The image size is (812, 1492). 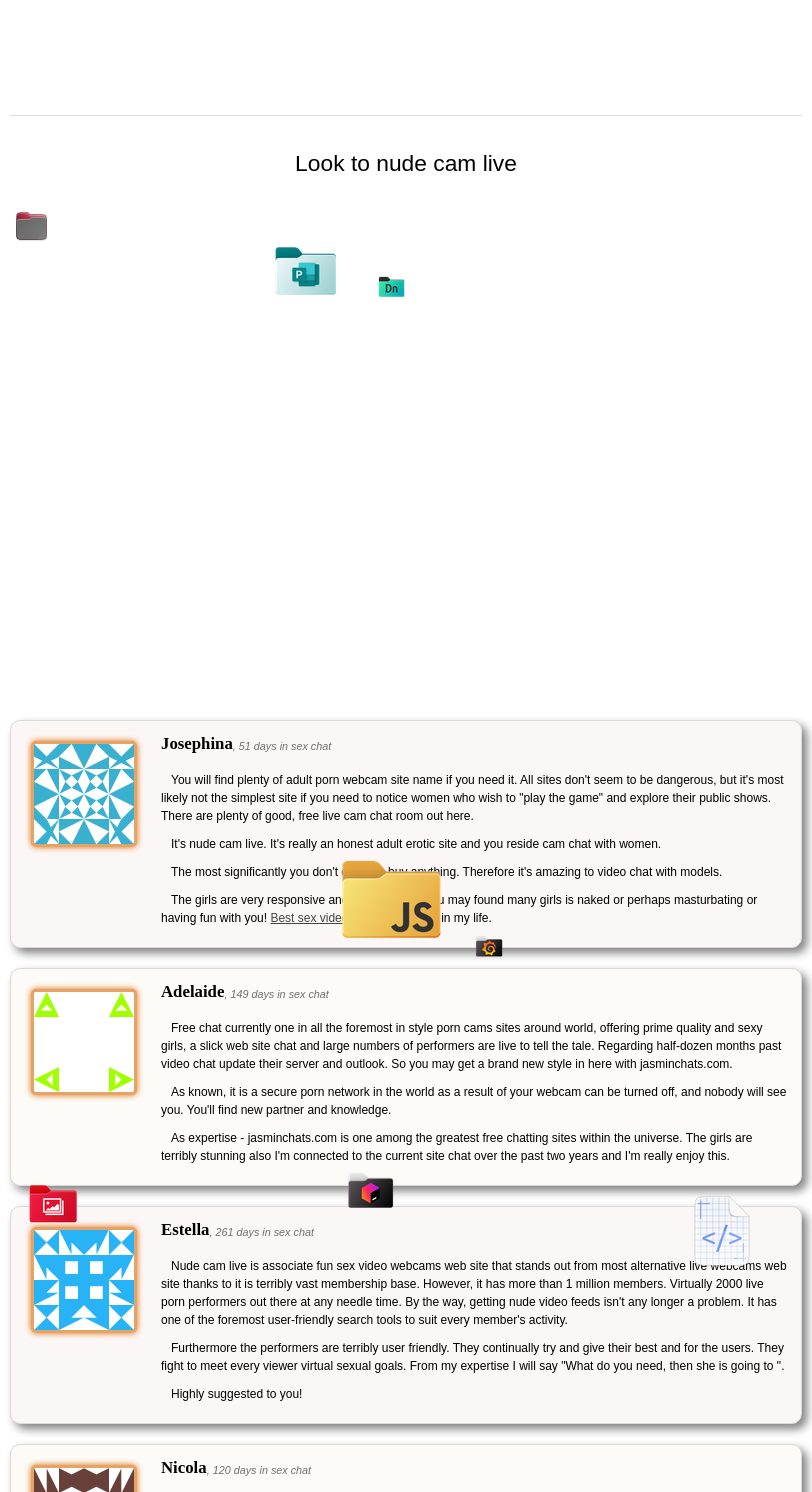 I want to click on open folder containing JetBrains Toolbox projects, so click(x=370, y=1191).